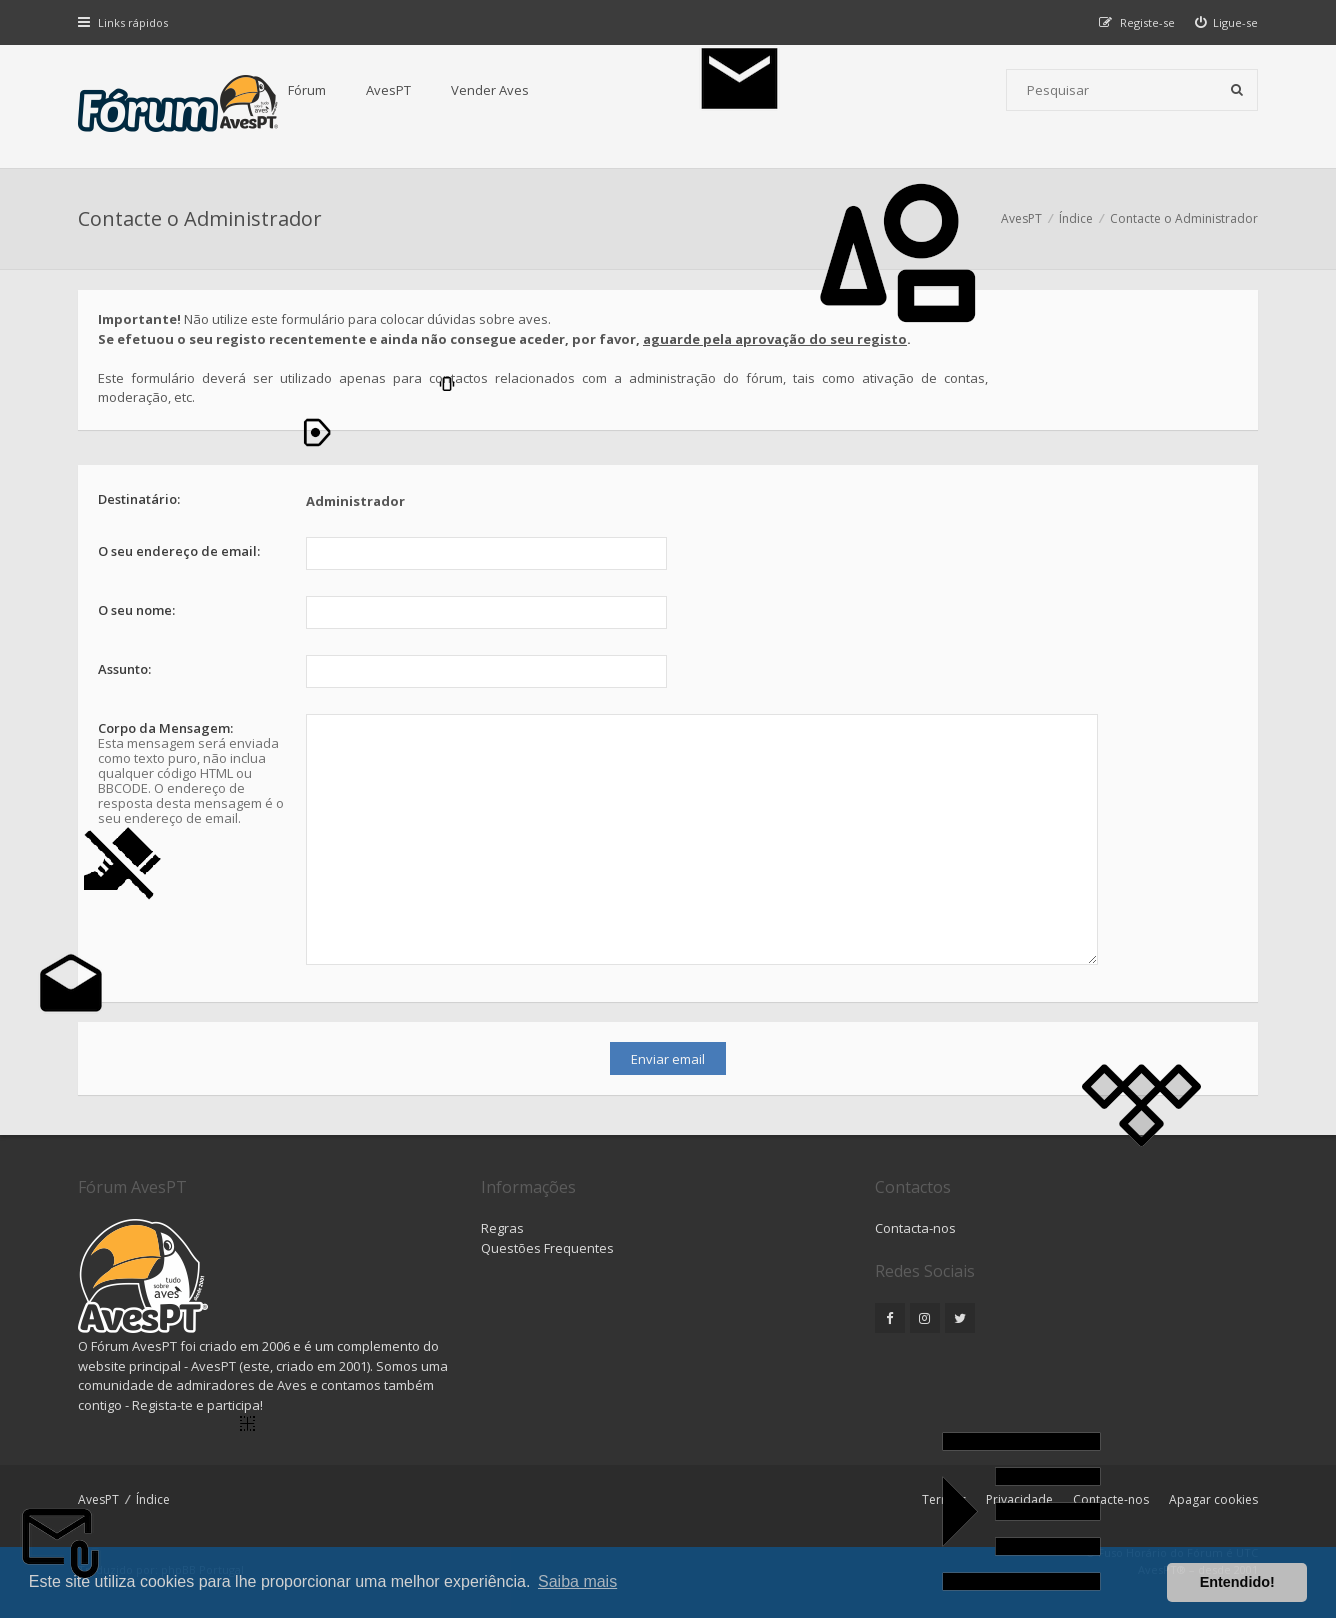 This screenshot has height=1618, width=1336. Describe the element at coordinates (122, 862) in the screenshot. I see `indicates a restricted area where walking is prohibited` at that location.